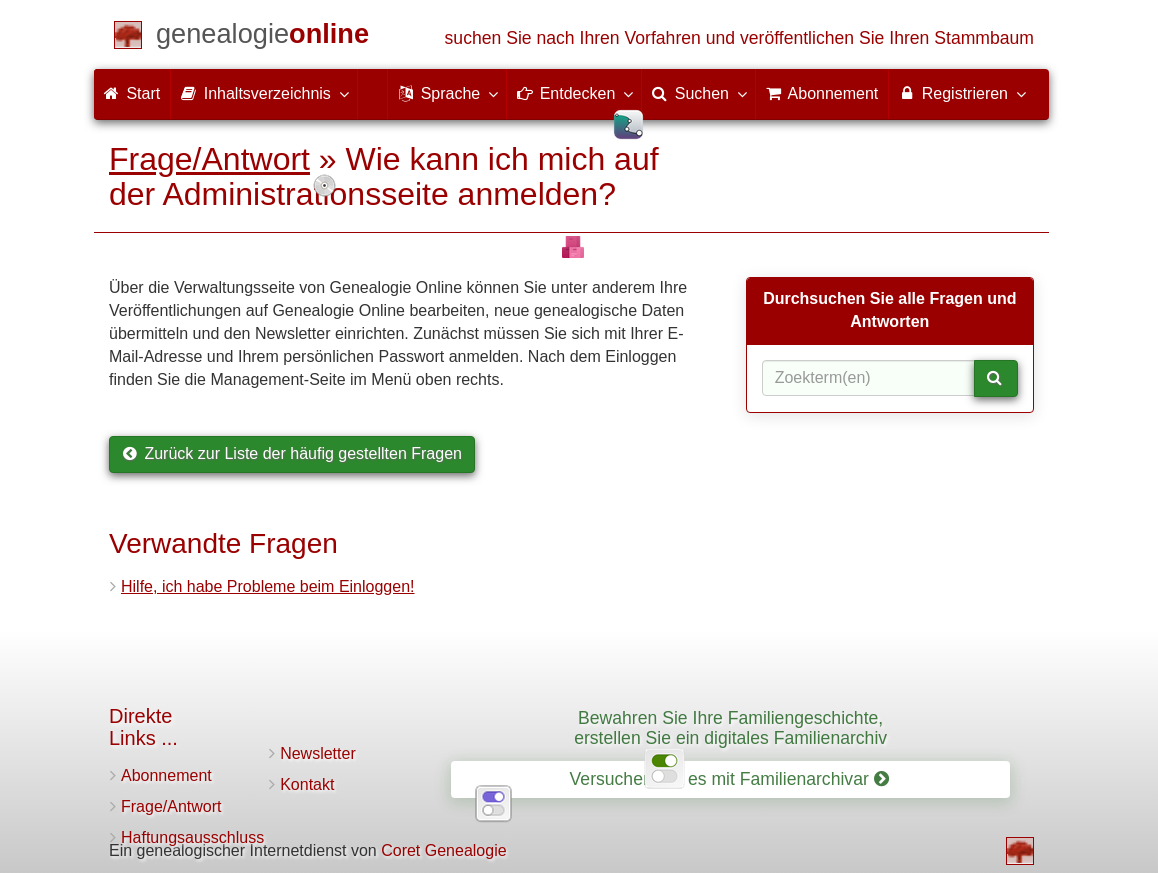 The height and width of the screenshot is (873, 1158). What do you see at coordinates (628, 124) in the screenshot?
I see `open karbon vector graphics application` at bounding box center [628, 124].